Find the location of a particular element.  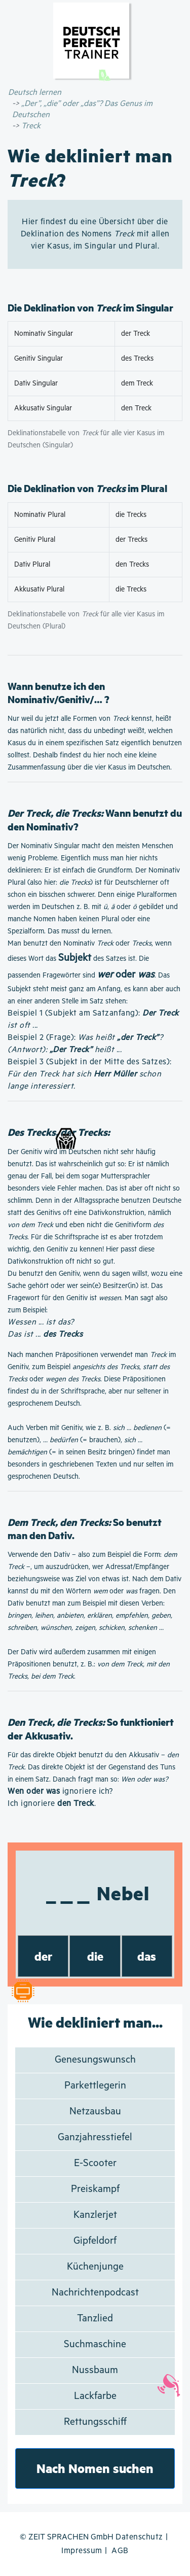

vampire character or enemy type in a game is located at coordinates (66, 1138).